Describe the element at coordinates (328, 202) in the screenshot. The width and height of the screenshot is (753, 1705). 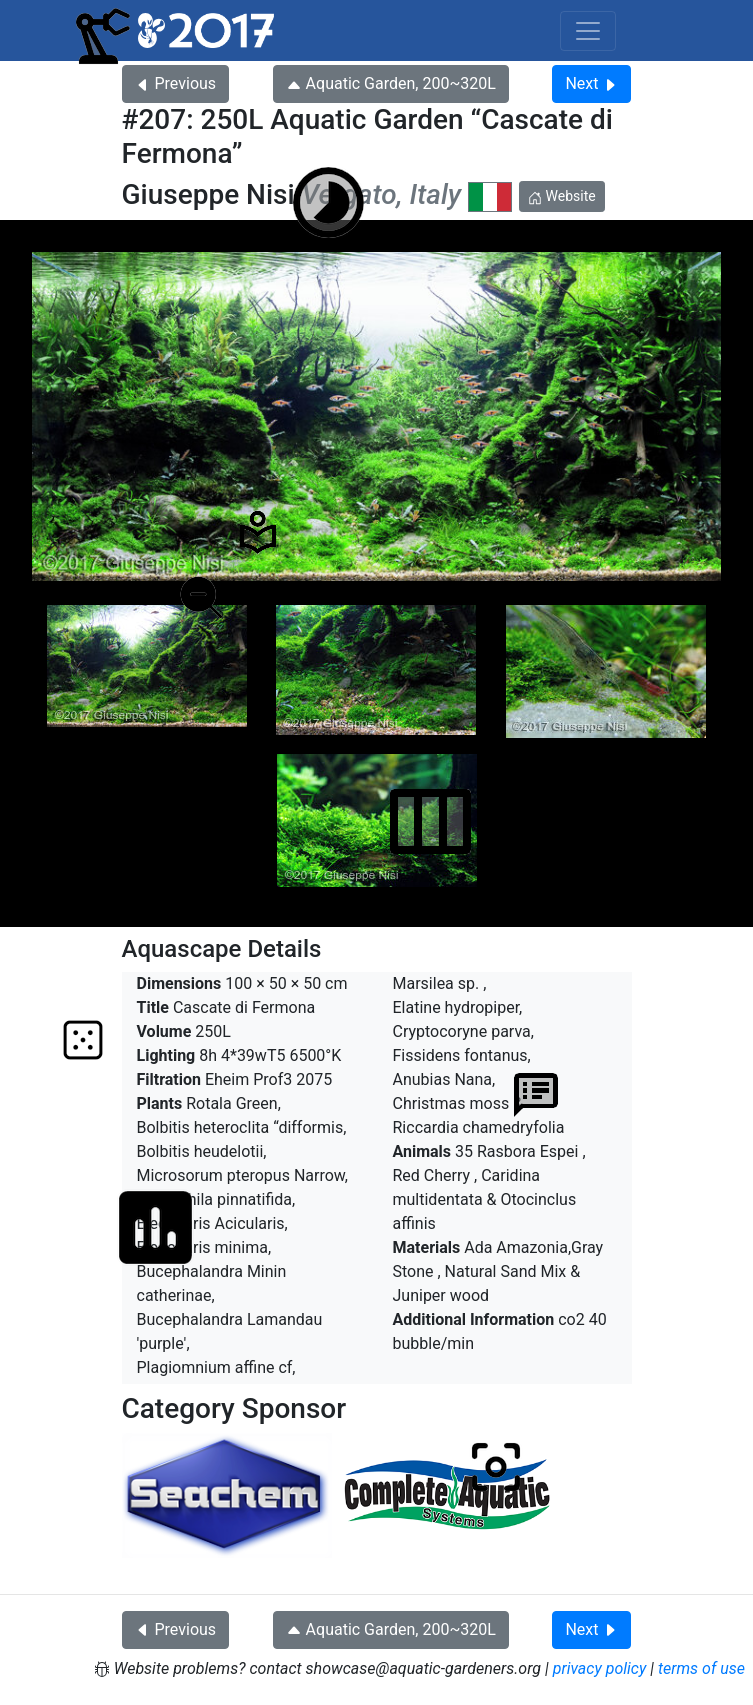
I see `access timelapse camera mode` at that location.